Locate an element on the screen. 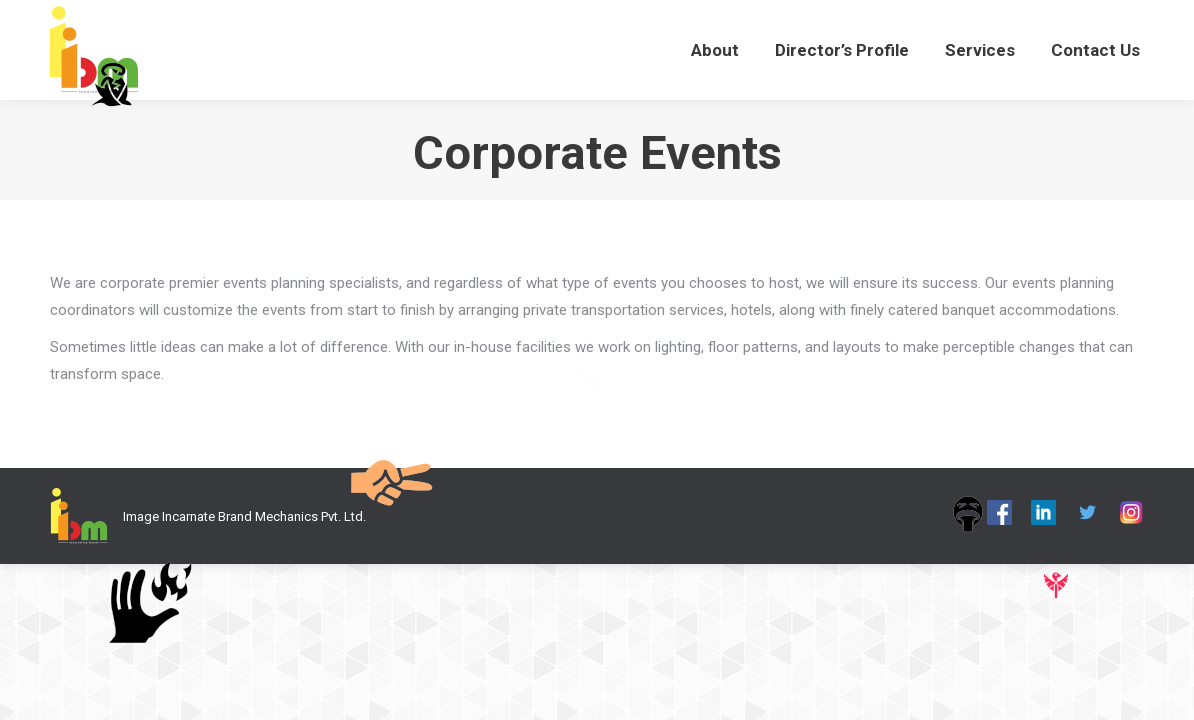  scissors gesture in rock-paper-scissors game is located at coordinates (393, 478).